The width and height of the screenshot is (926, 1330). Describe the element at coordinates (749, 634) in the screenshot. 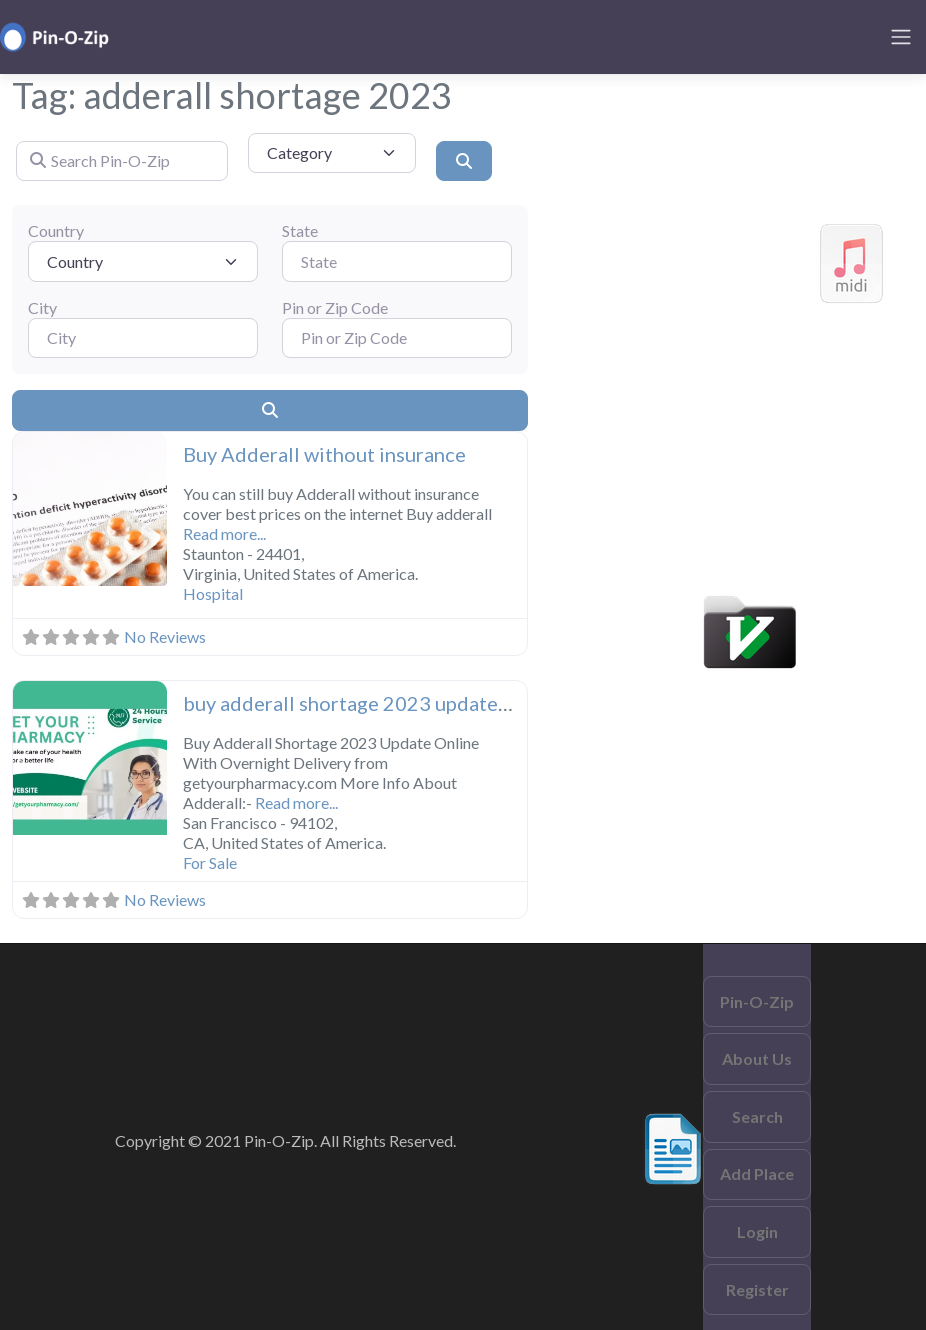

I see `folder containing vim editor configuration files` at that location.